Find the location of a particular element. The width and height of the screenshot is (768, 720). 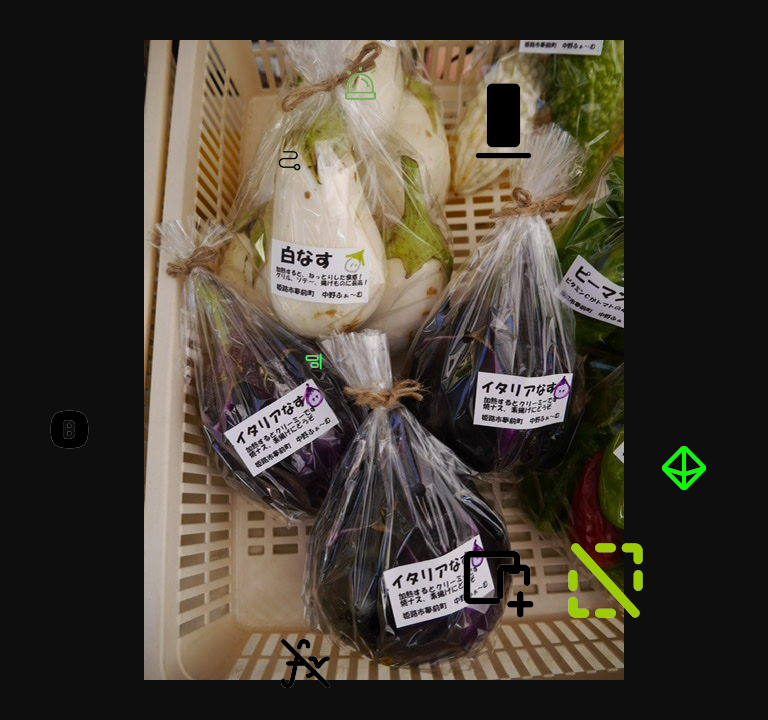

view or edit a custom path is located at coordinates (289, 159).